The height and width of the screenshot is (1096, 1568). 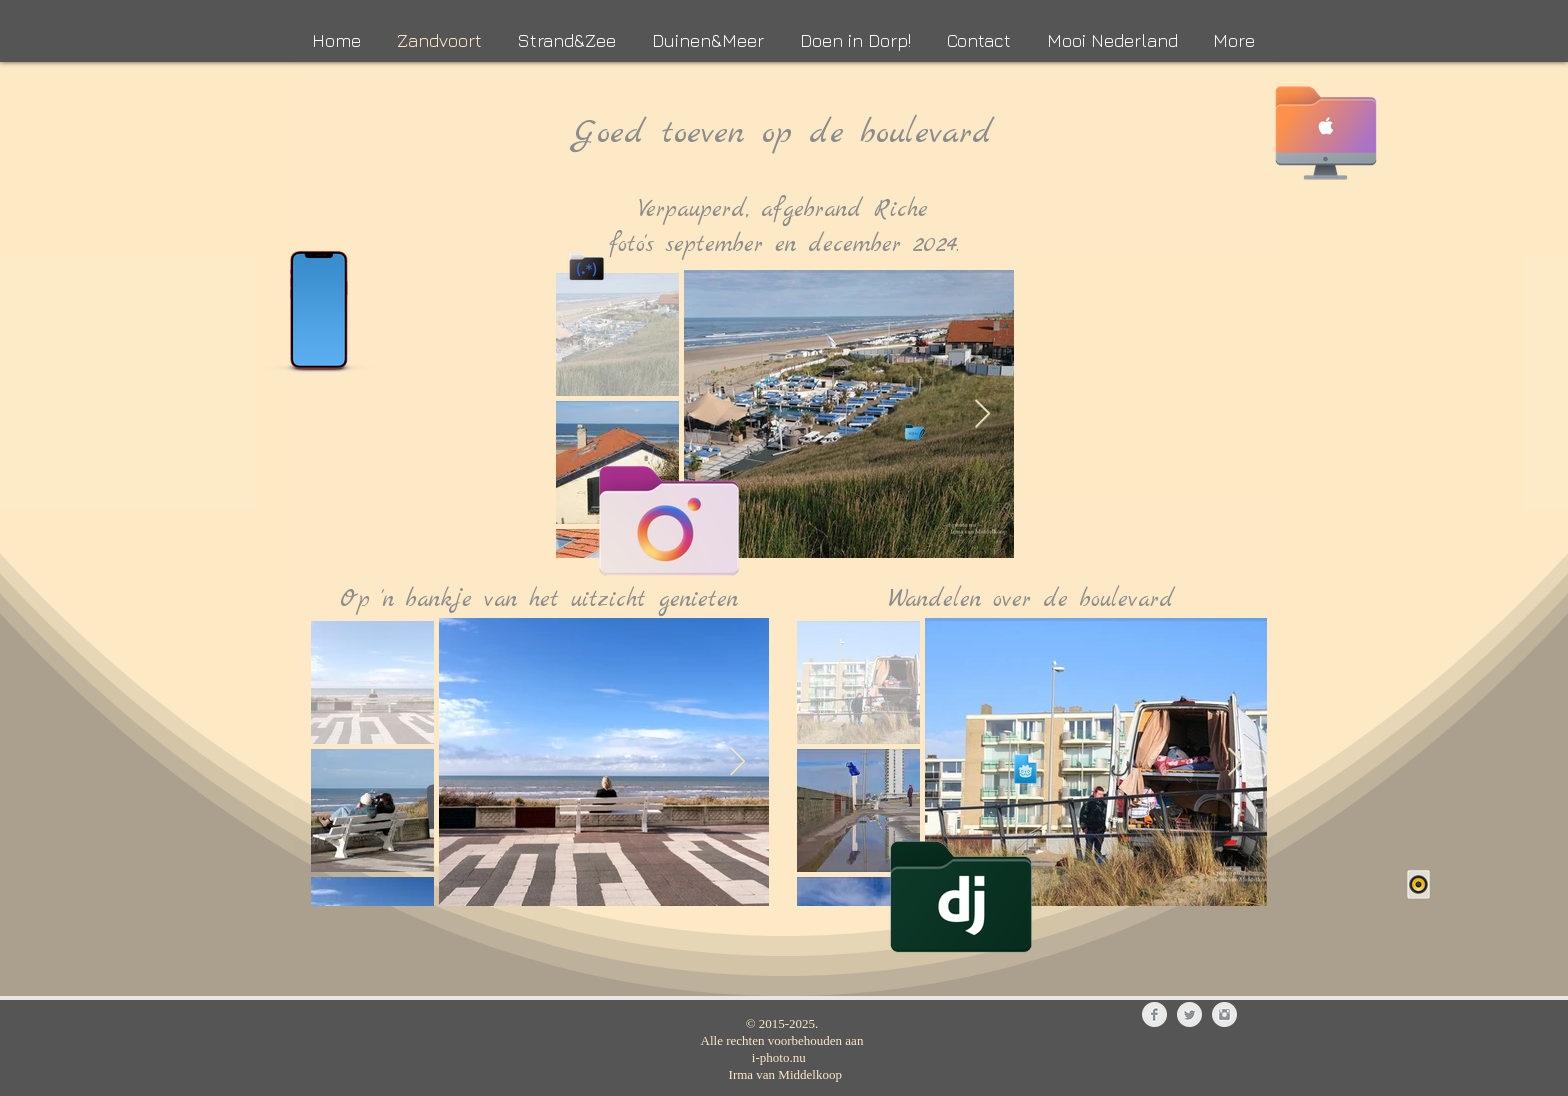 What do you see at coordinates (1325, 128) in the screenshot?
I see `open mac desktop files folder` at bounding box center [1325, 128].